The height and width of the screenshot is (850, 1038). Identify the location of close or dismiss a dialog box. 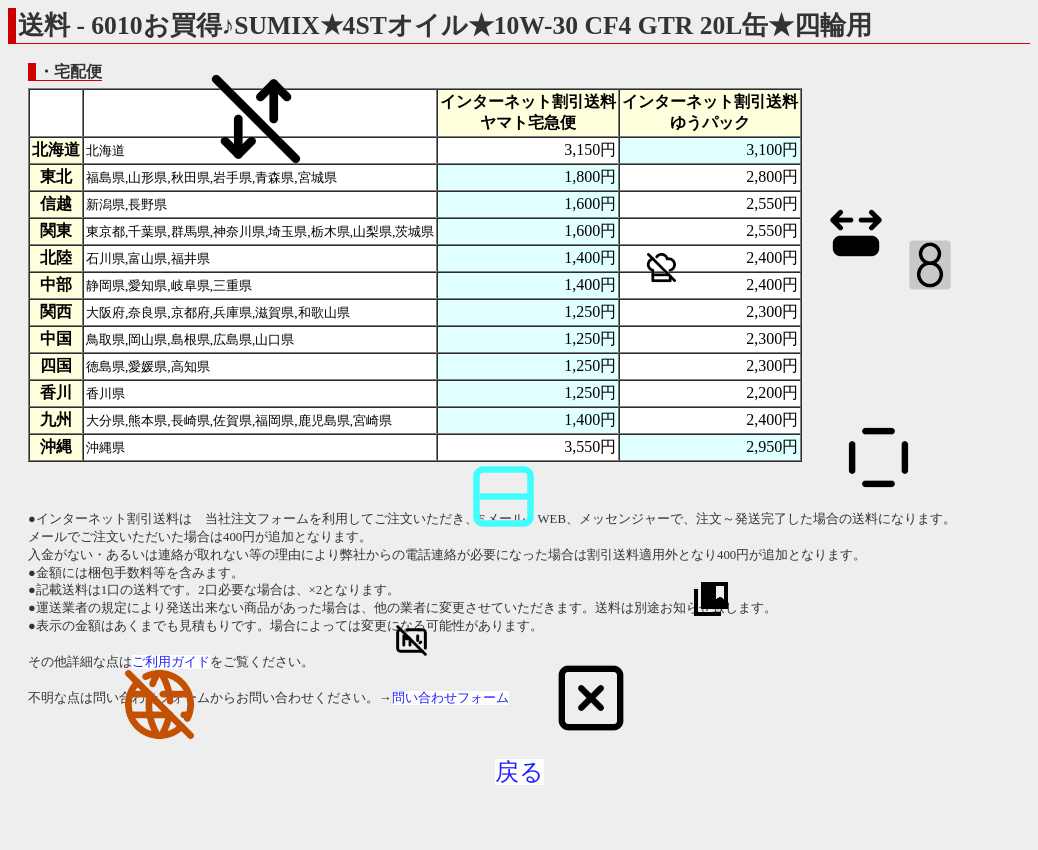
(591, 698).